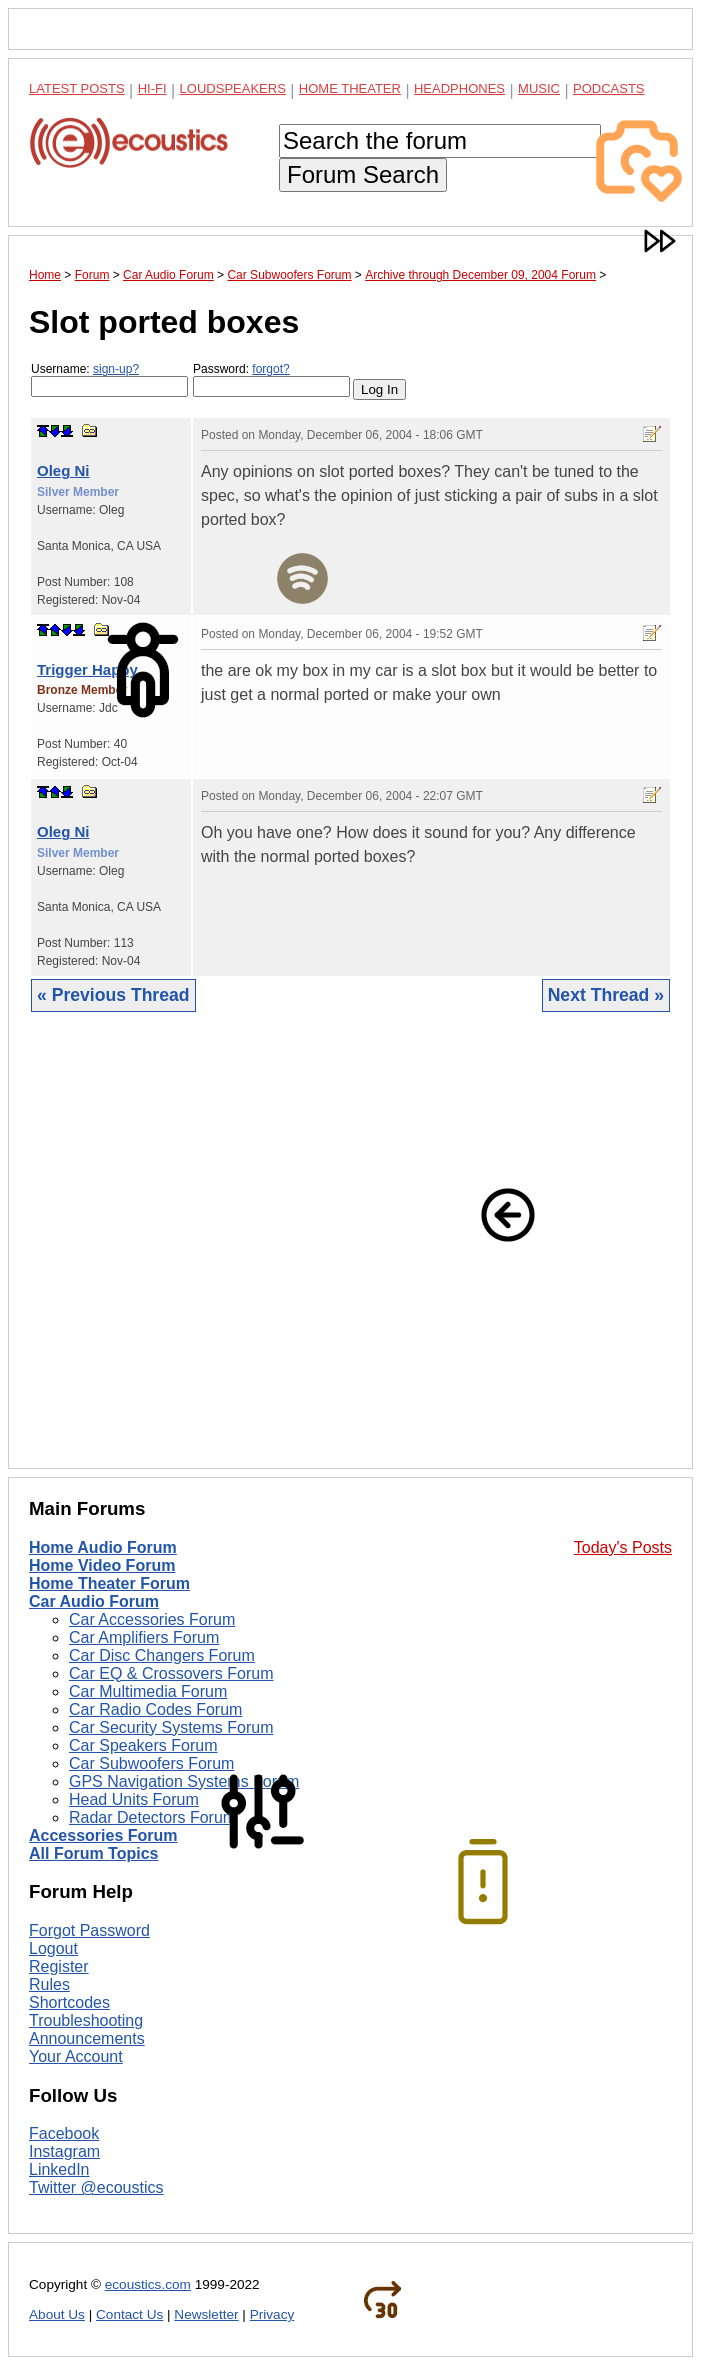 This screenshot has height=2365, width=701. What do you see at coordinates (143, 670) in the screenshot?
I see `select moped or scooter as transportation mode` at bounding box center [143, 670].